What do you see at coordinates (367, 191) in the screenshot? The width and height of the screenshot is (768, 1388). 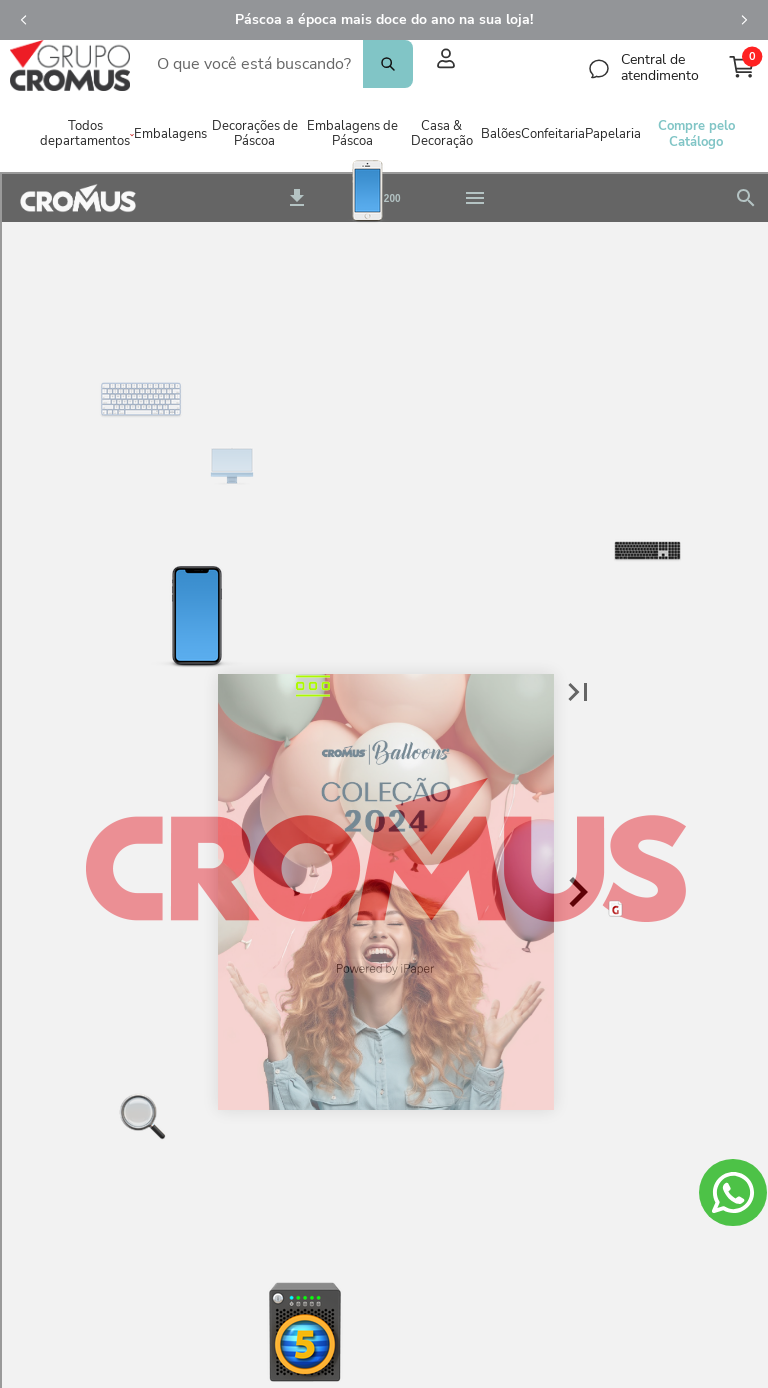 I see `indicates a connected iPhone device` at bounding box center [367, 191].